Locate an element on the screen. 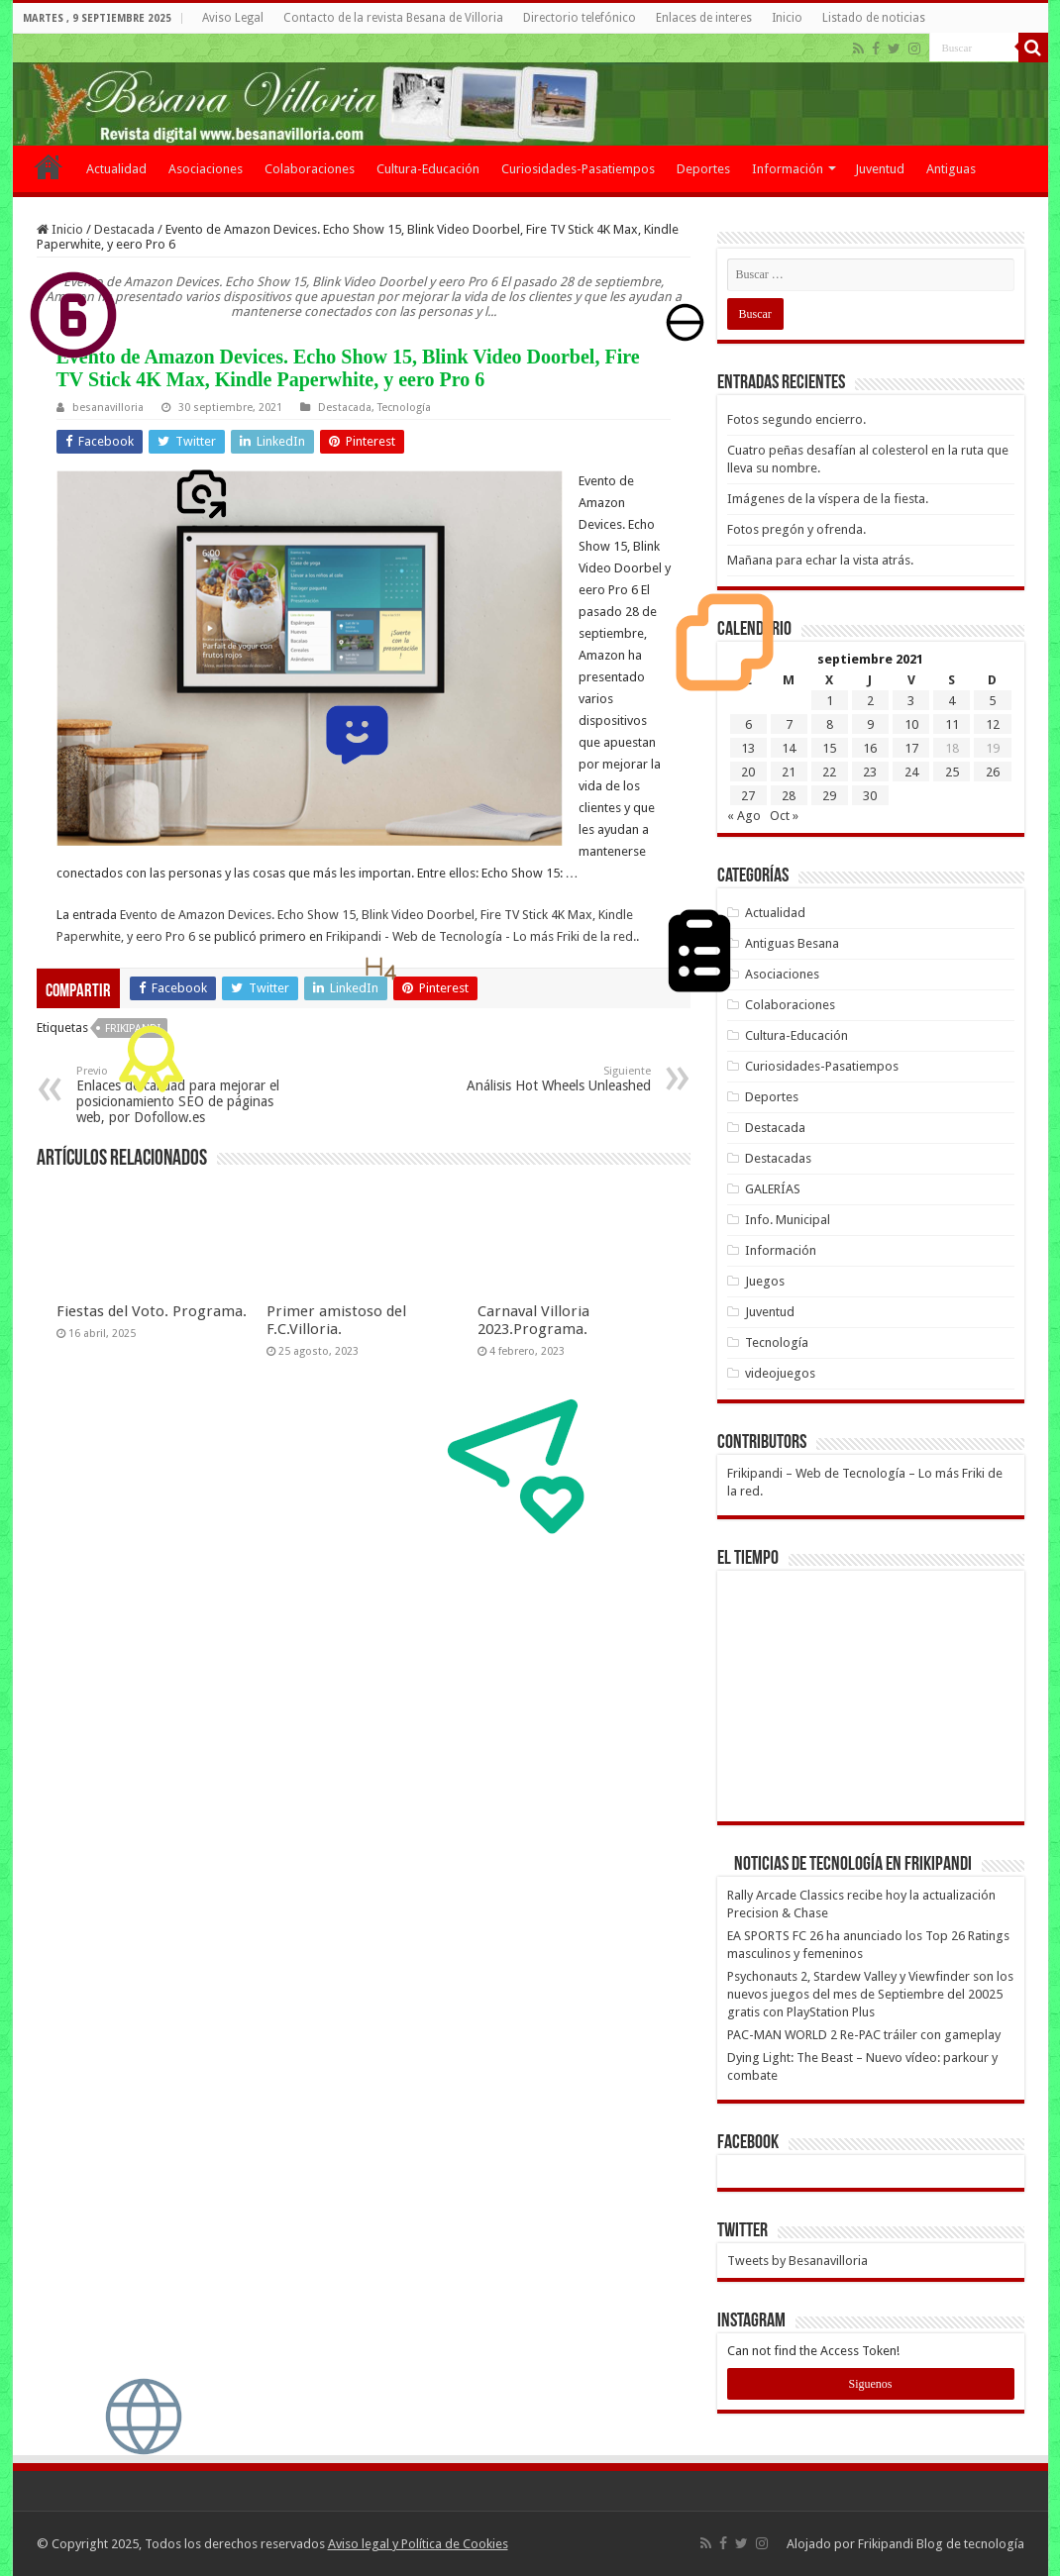 This screenshot has width=1060, height=2576. toggle between light and dark mode is located at coordinates (685, 322).